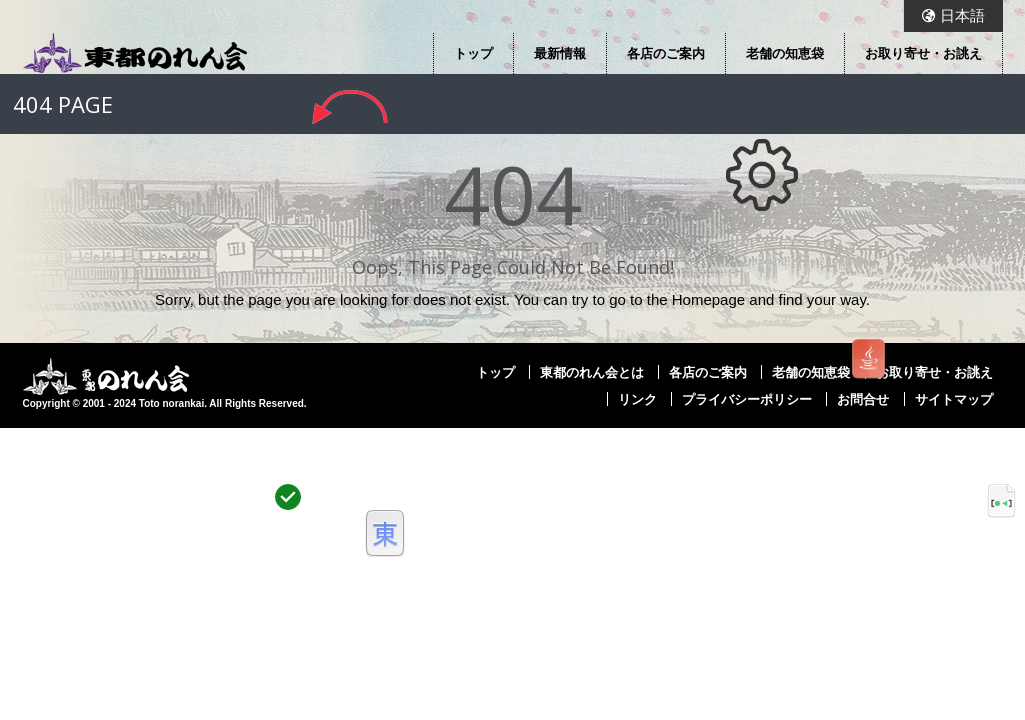  Describe the element at coordinates (288, 497) in the screenshot. I see `apply email filters to your mailbox` at that location.